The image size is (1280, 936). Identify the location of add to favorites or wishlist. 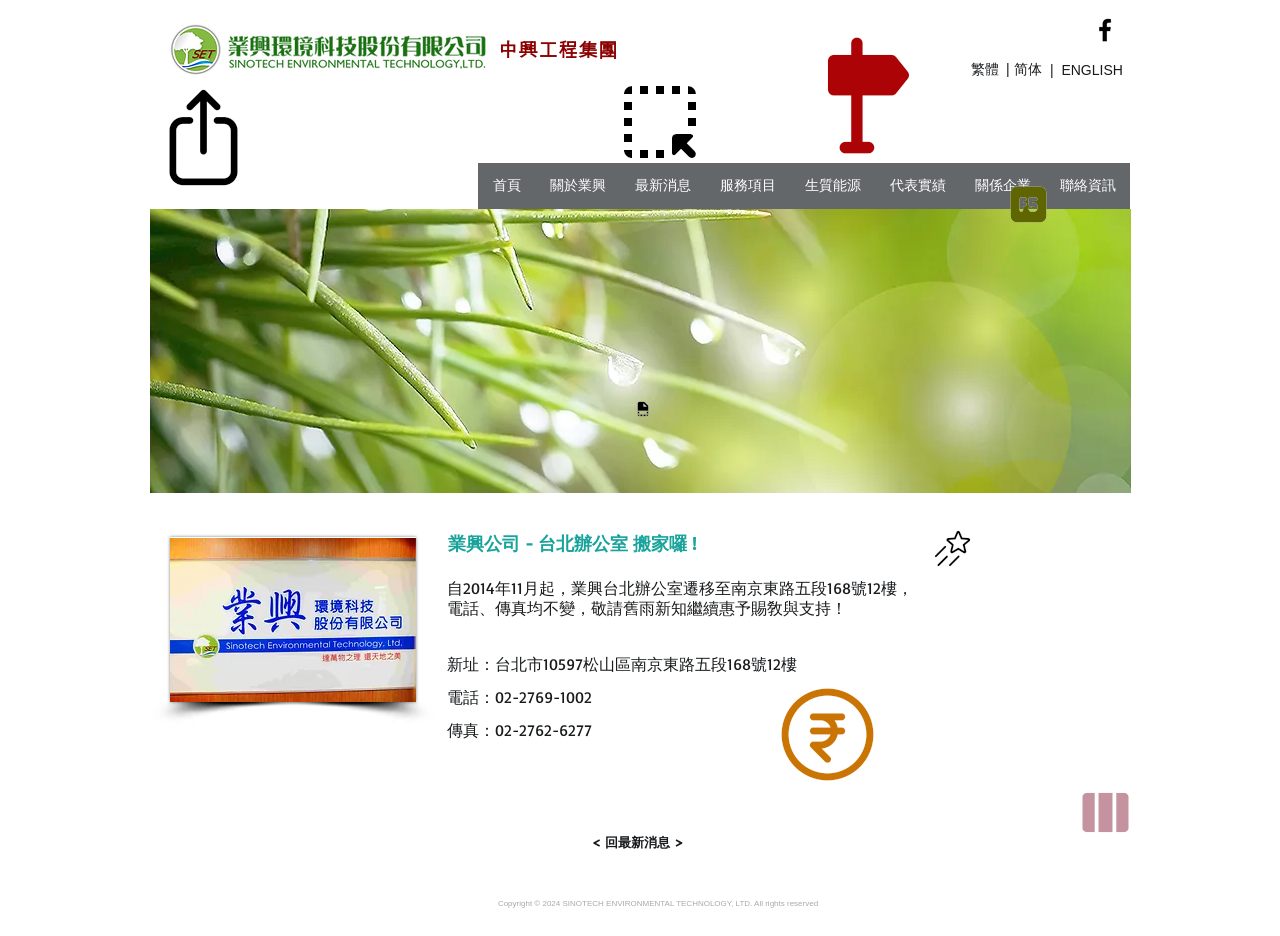
(952, 548).